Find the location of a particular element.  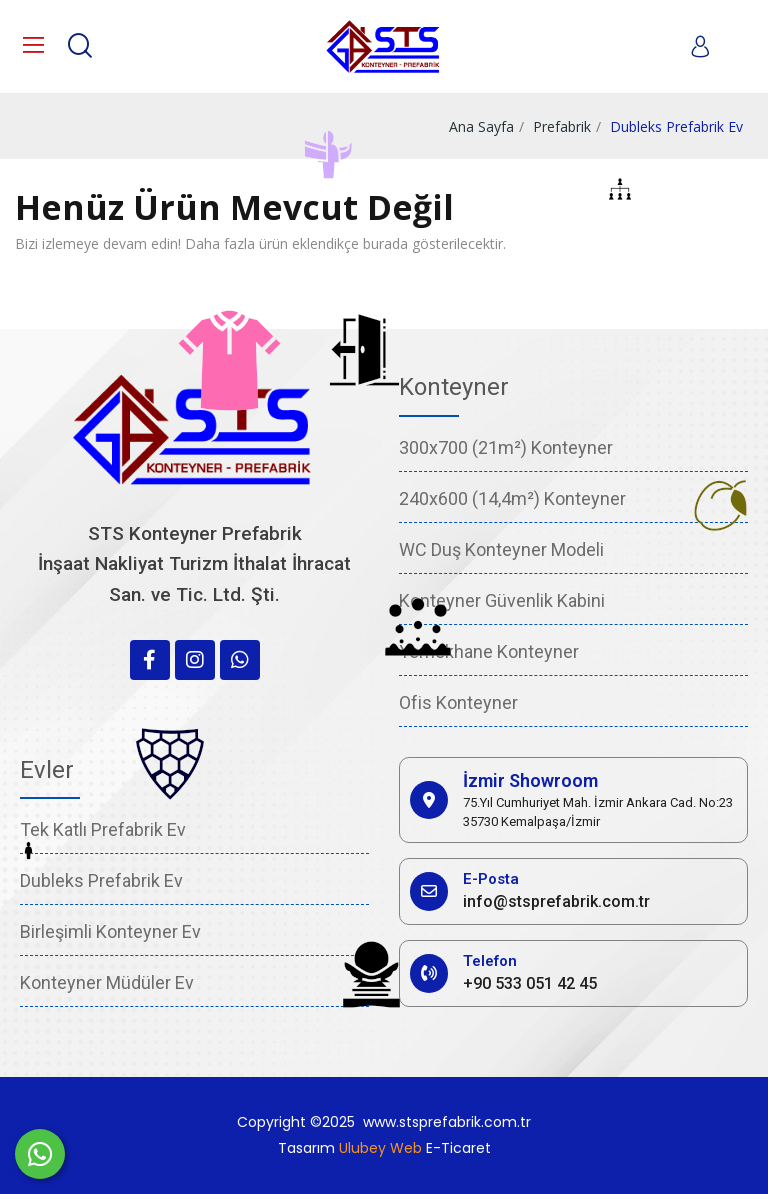

indicates a split or divided character state is located at coordinates (328, 154).